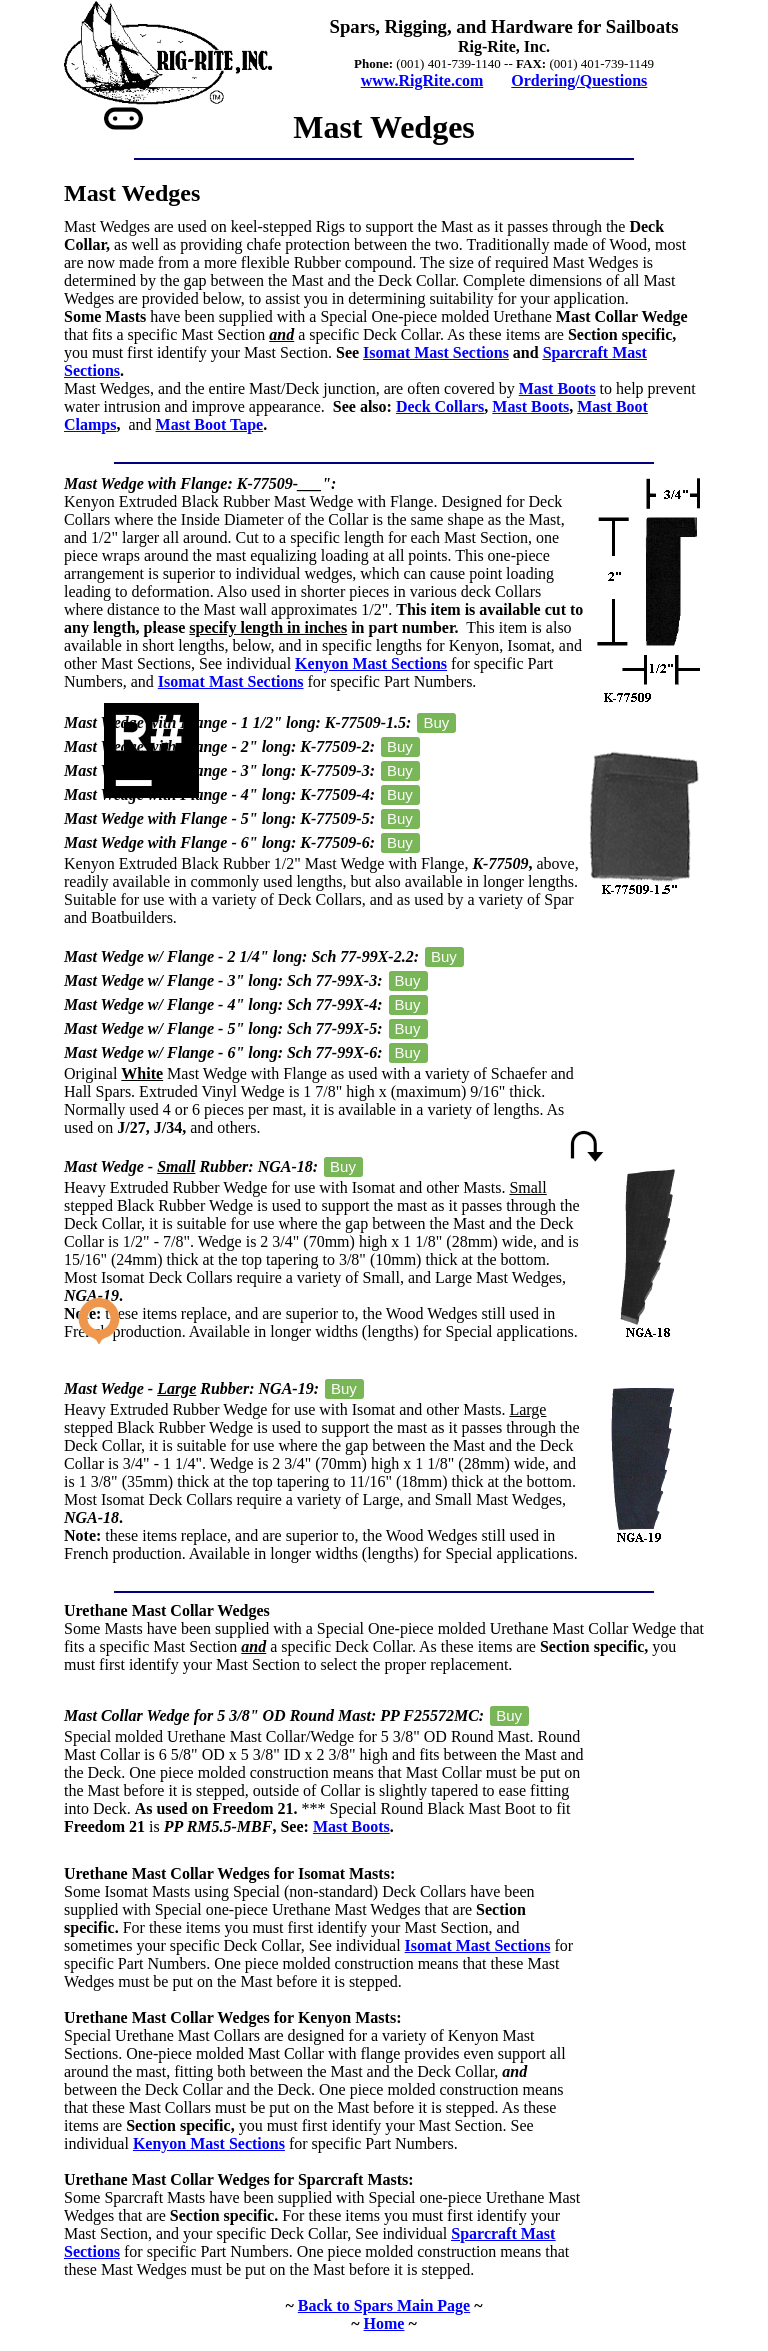  I want to click on JetBrains ReSharper application logo, so click(151, 750).